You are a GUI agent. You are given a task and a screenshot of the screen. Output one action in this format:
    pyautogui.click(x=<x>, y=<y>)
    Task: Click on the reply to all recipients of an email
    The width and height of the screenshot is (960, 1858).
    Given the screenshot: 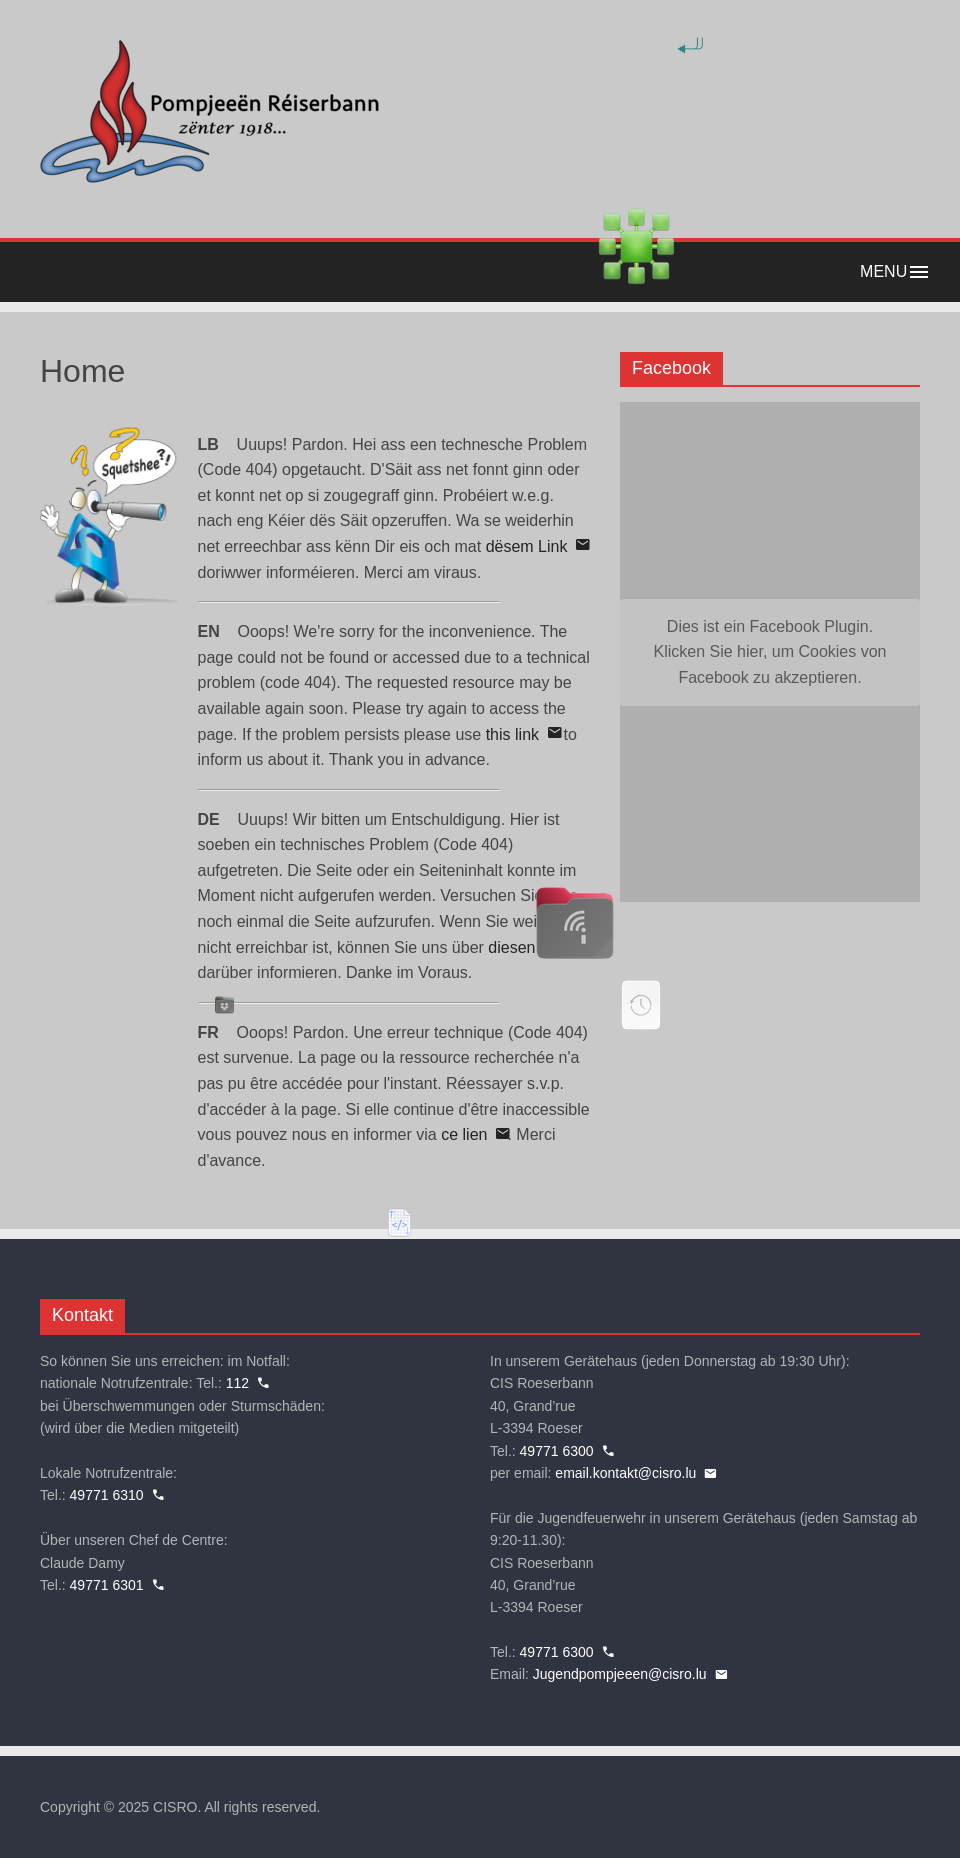 What is the action you would take?
    pyautogui.click(x=689, y=43)
    